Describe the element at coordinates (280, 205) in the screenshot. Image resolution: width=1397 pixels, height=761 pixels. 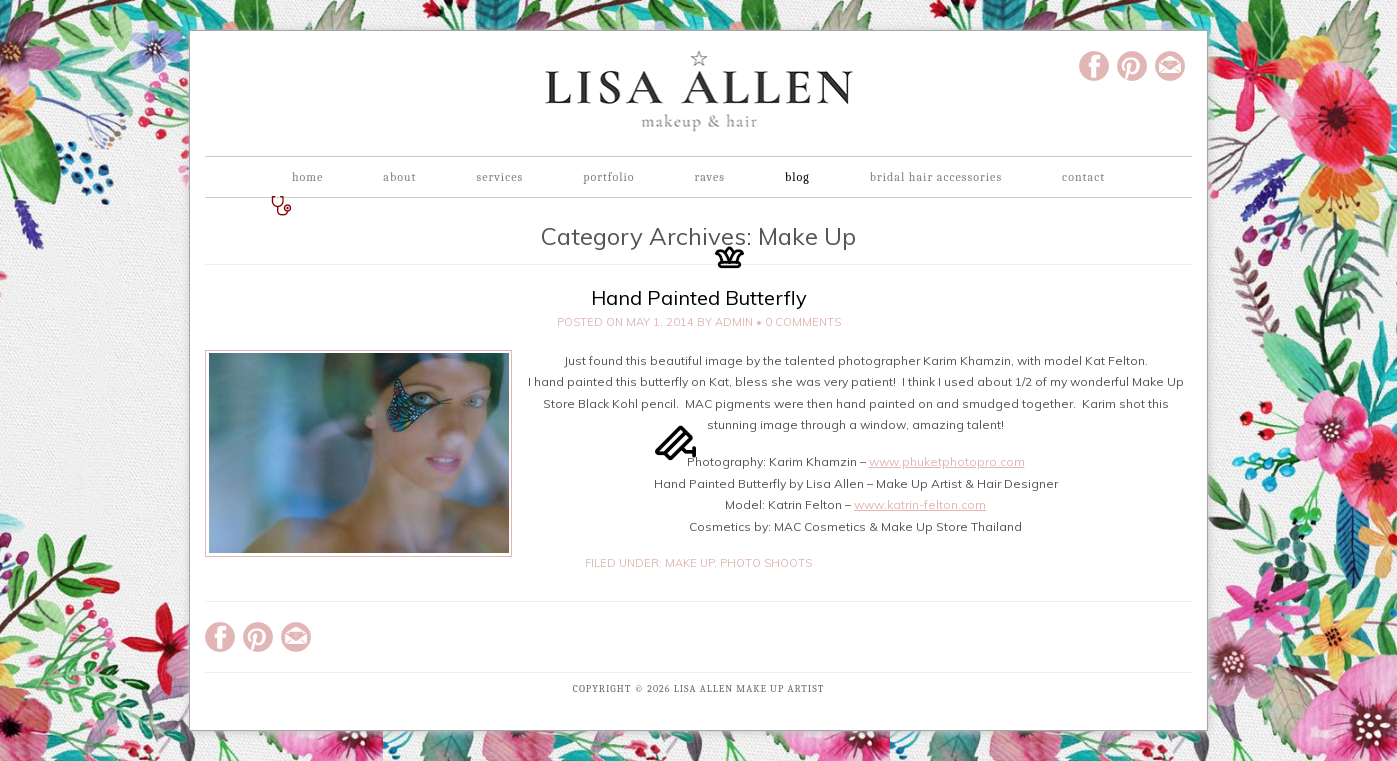
I see `access health or medical features` at that location.